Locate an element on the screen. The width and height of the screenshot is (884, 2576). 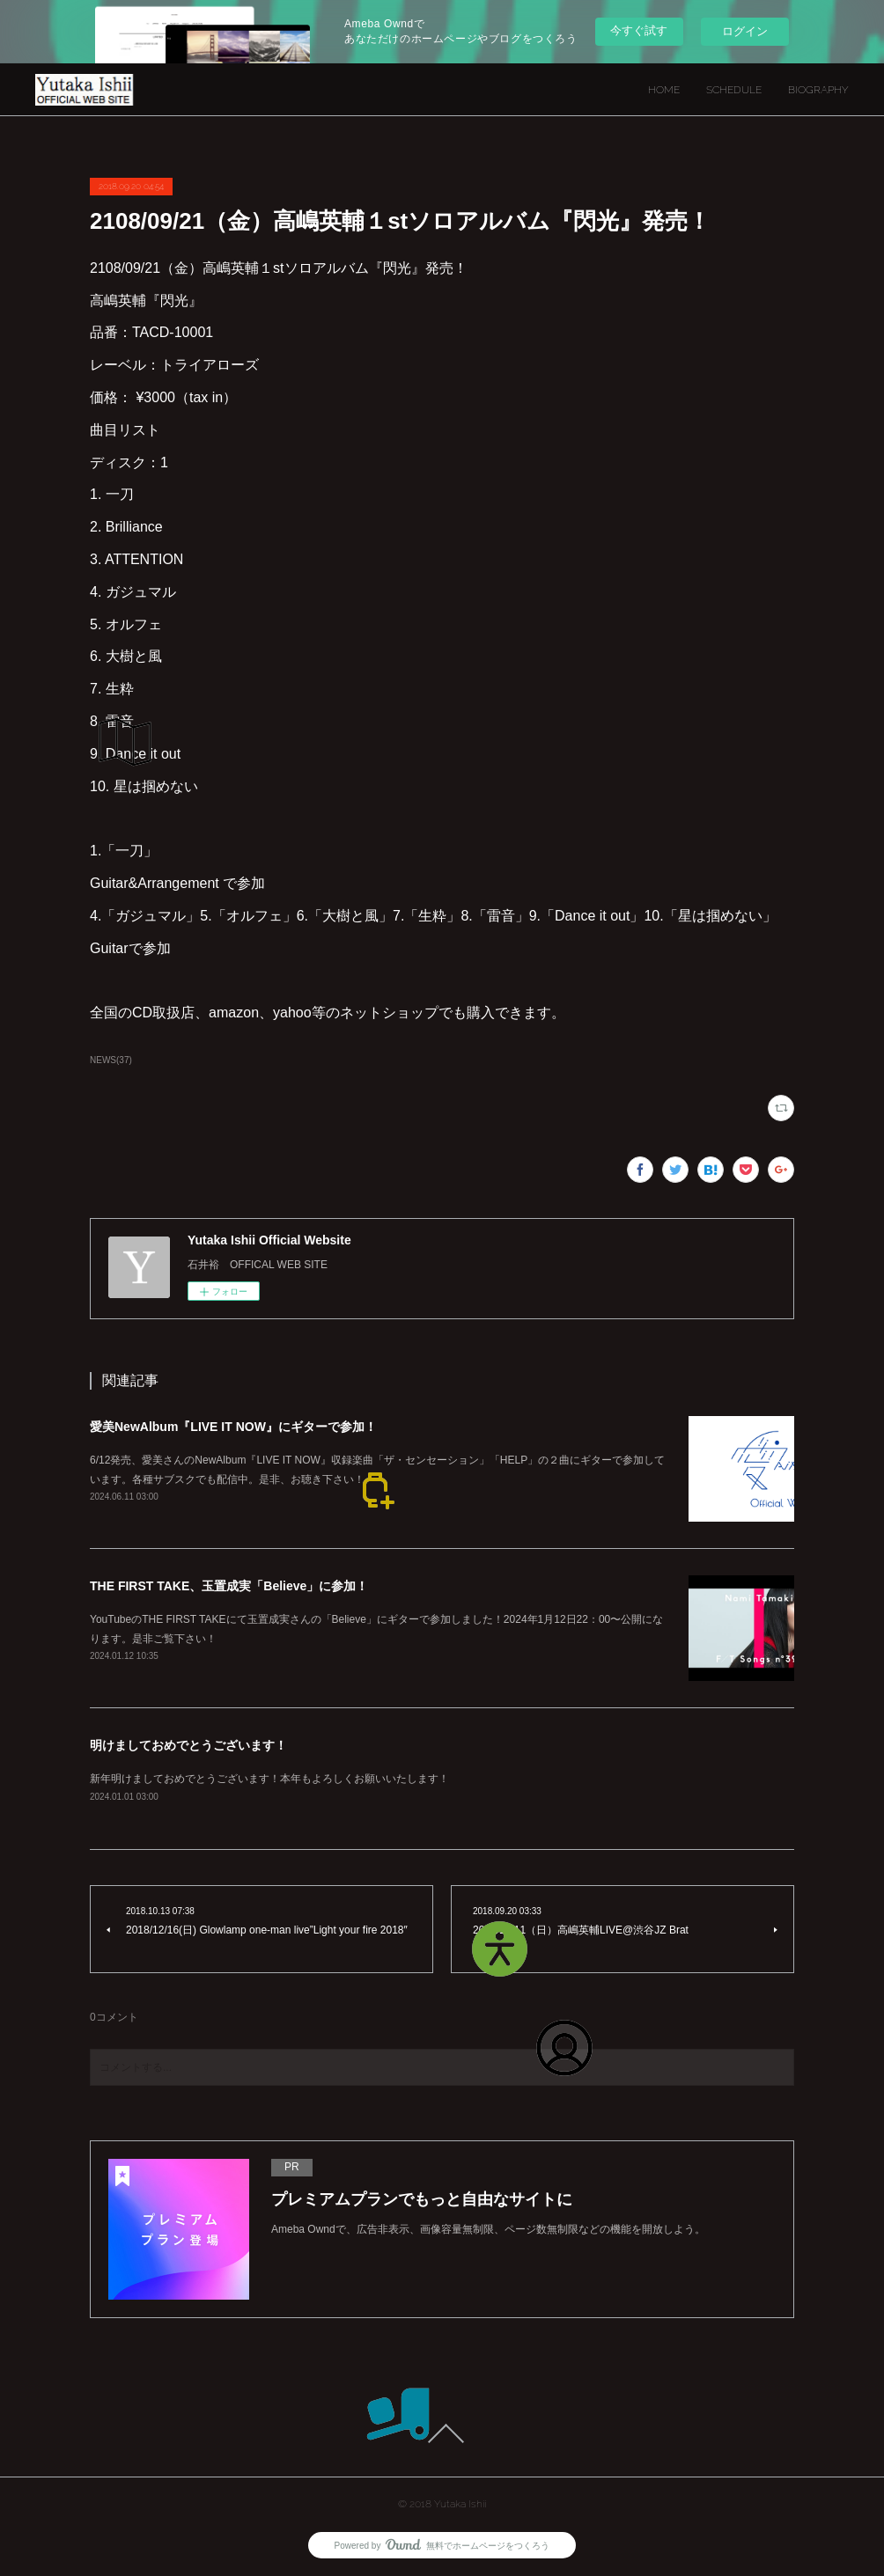
view map or navigation is located at coordinates (125, 742).